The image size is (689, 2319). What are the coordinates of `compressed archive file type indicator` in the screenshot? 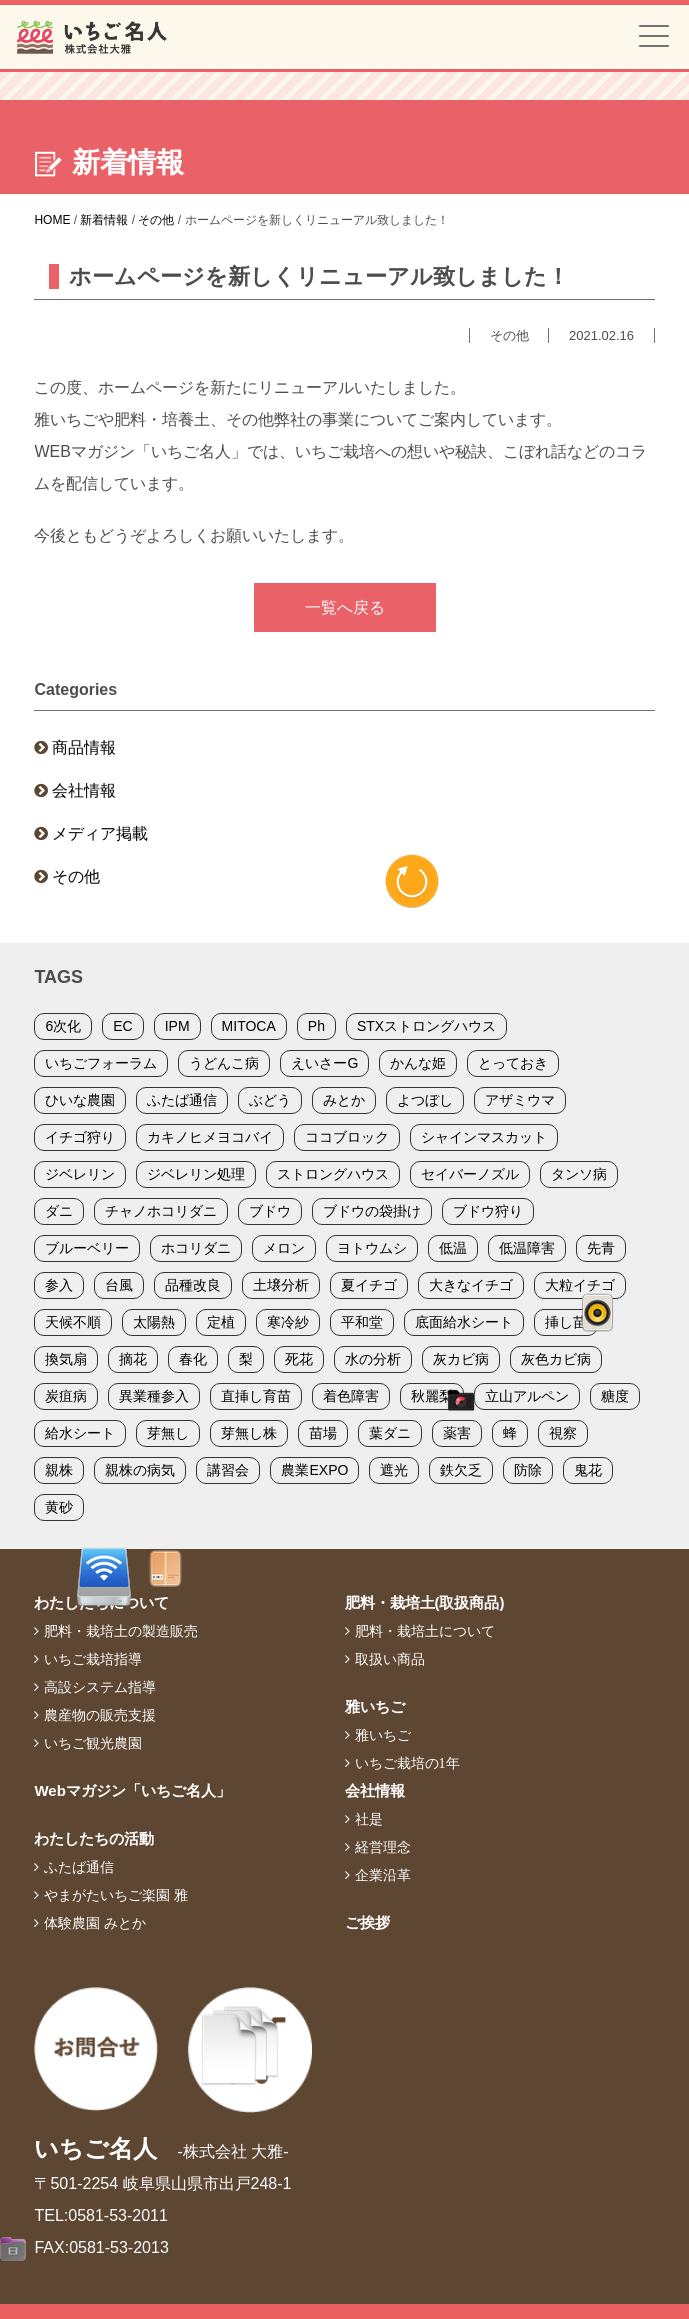 It's located at (165, 1568).